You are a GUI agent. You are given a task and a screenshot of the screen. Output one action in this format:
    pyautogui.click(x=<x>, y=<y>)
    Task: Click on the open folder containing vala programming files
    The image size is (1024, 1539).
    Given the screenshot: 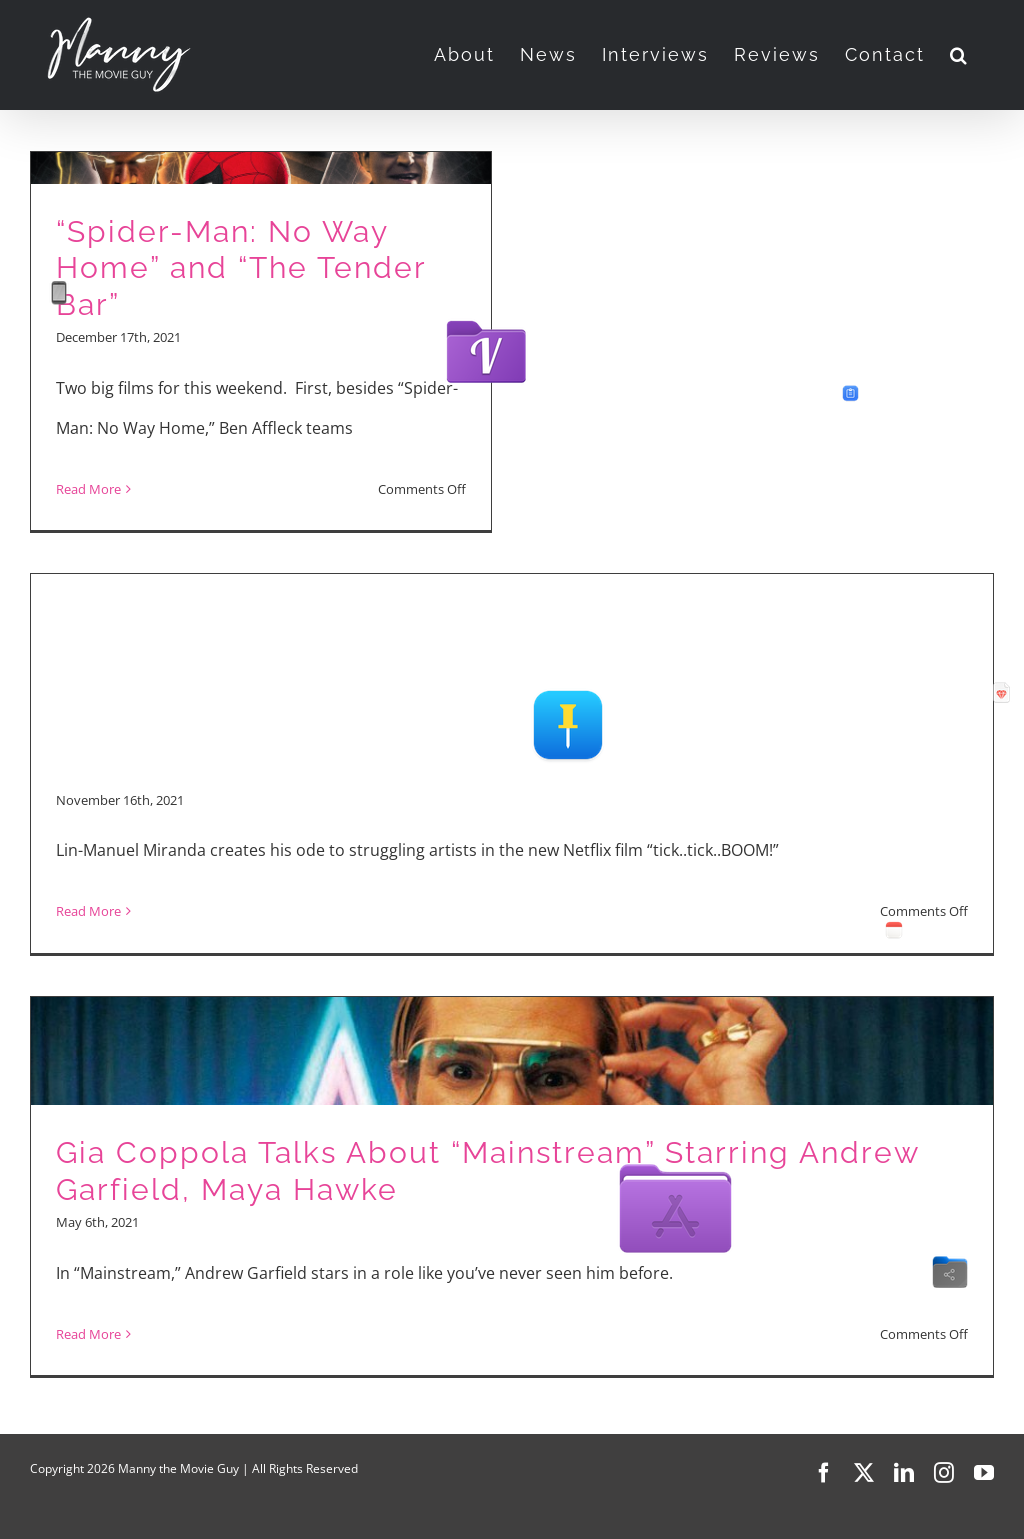 What is the action you would take?
    pyautogui.click(x=486, y=354)
    